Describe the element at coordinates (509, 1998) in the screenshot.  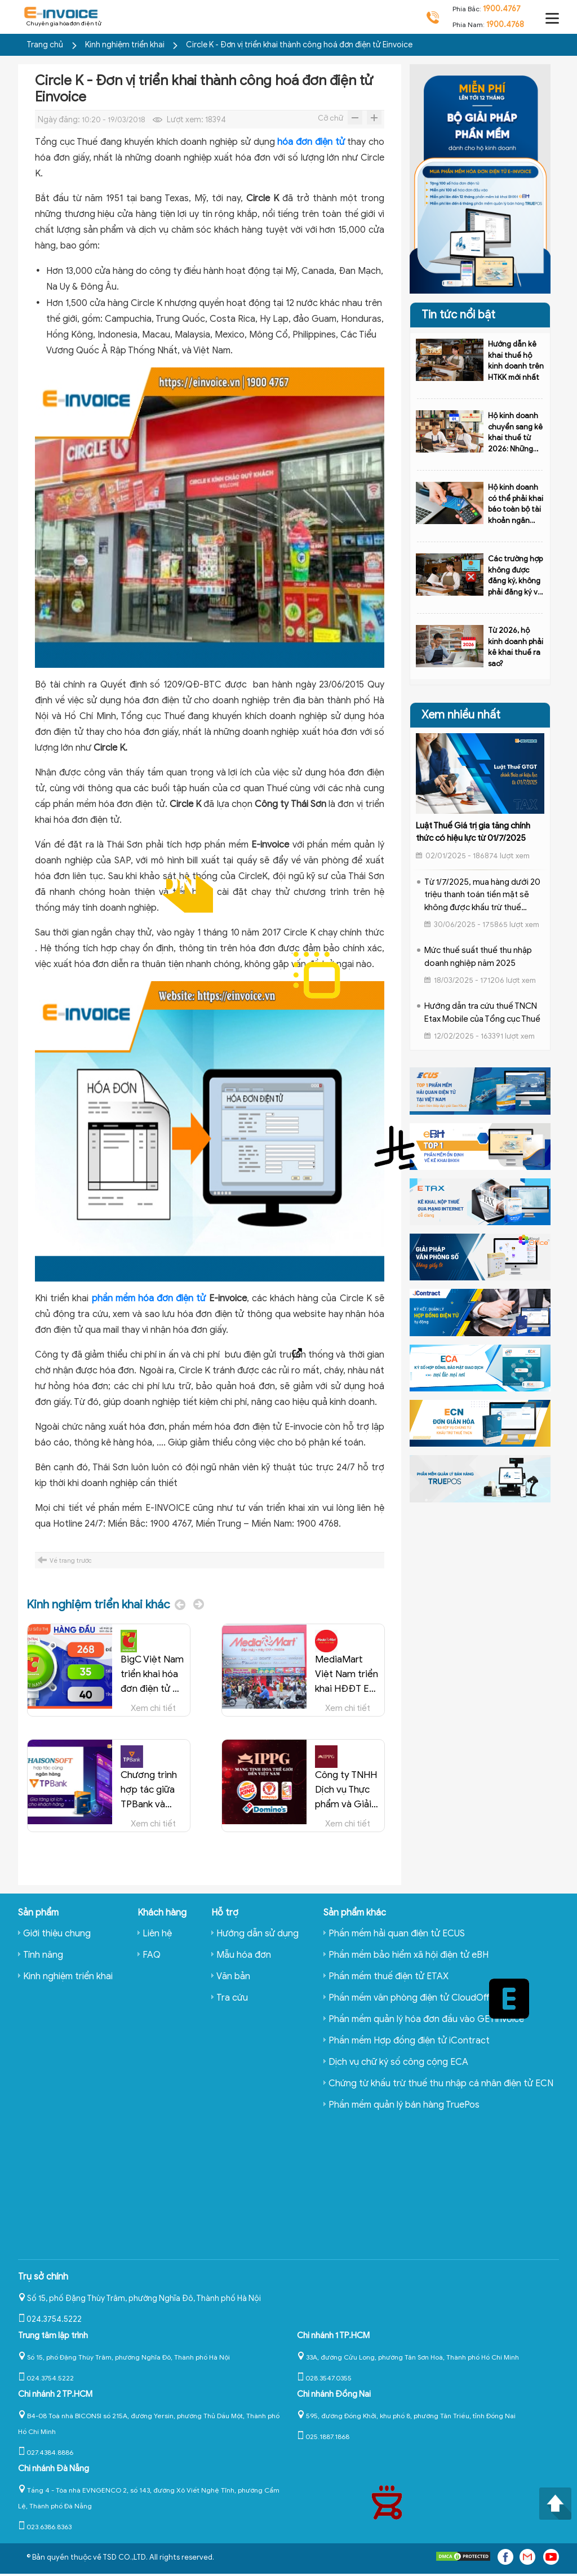
I see `indicates explicit content warning` at that location.